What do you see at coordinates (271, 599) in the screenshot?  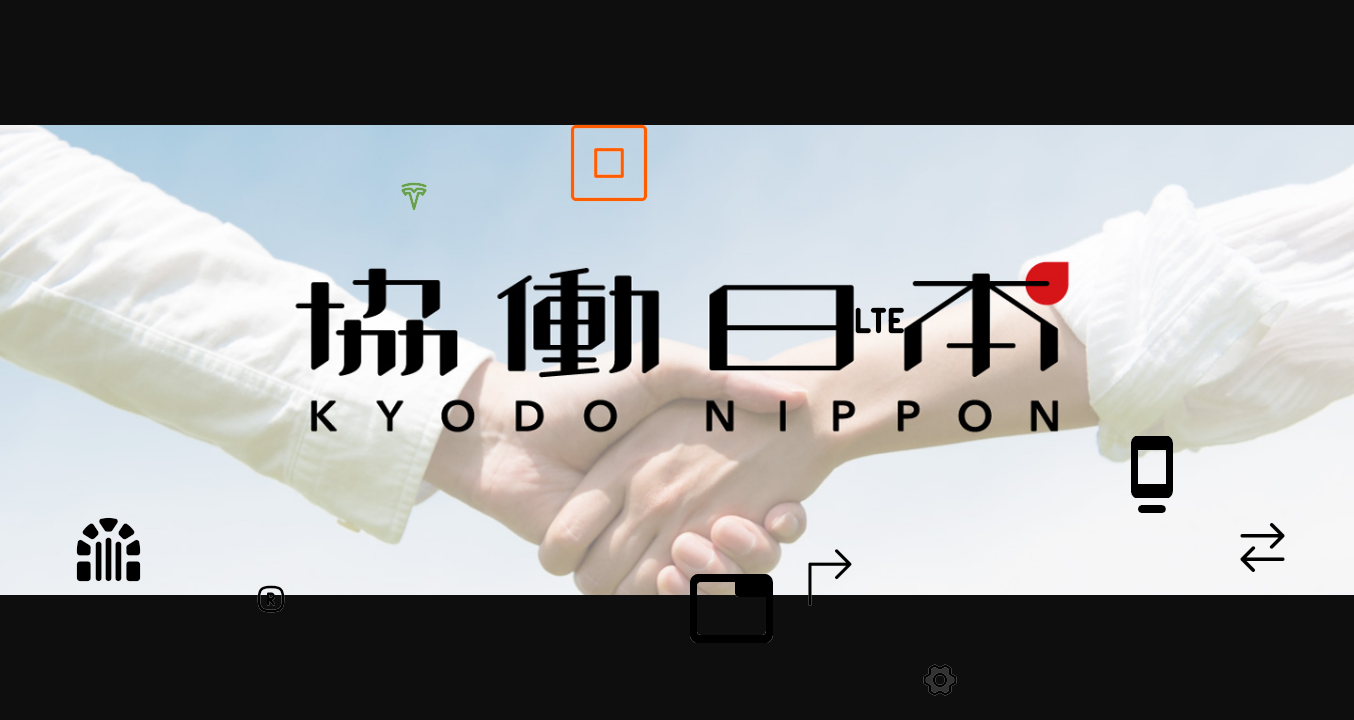 I see `indicates registered trademark or rights reserved` at bounding box center [271, 599].